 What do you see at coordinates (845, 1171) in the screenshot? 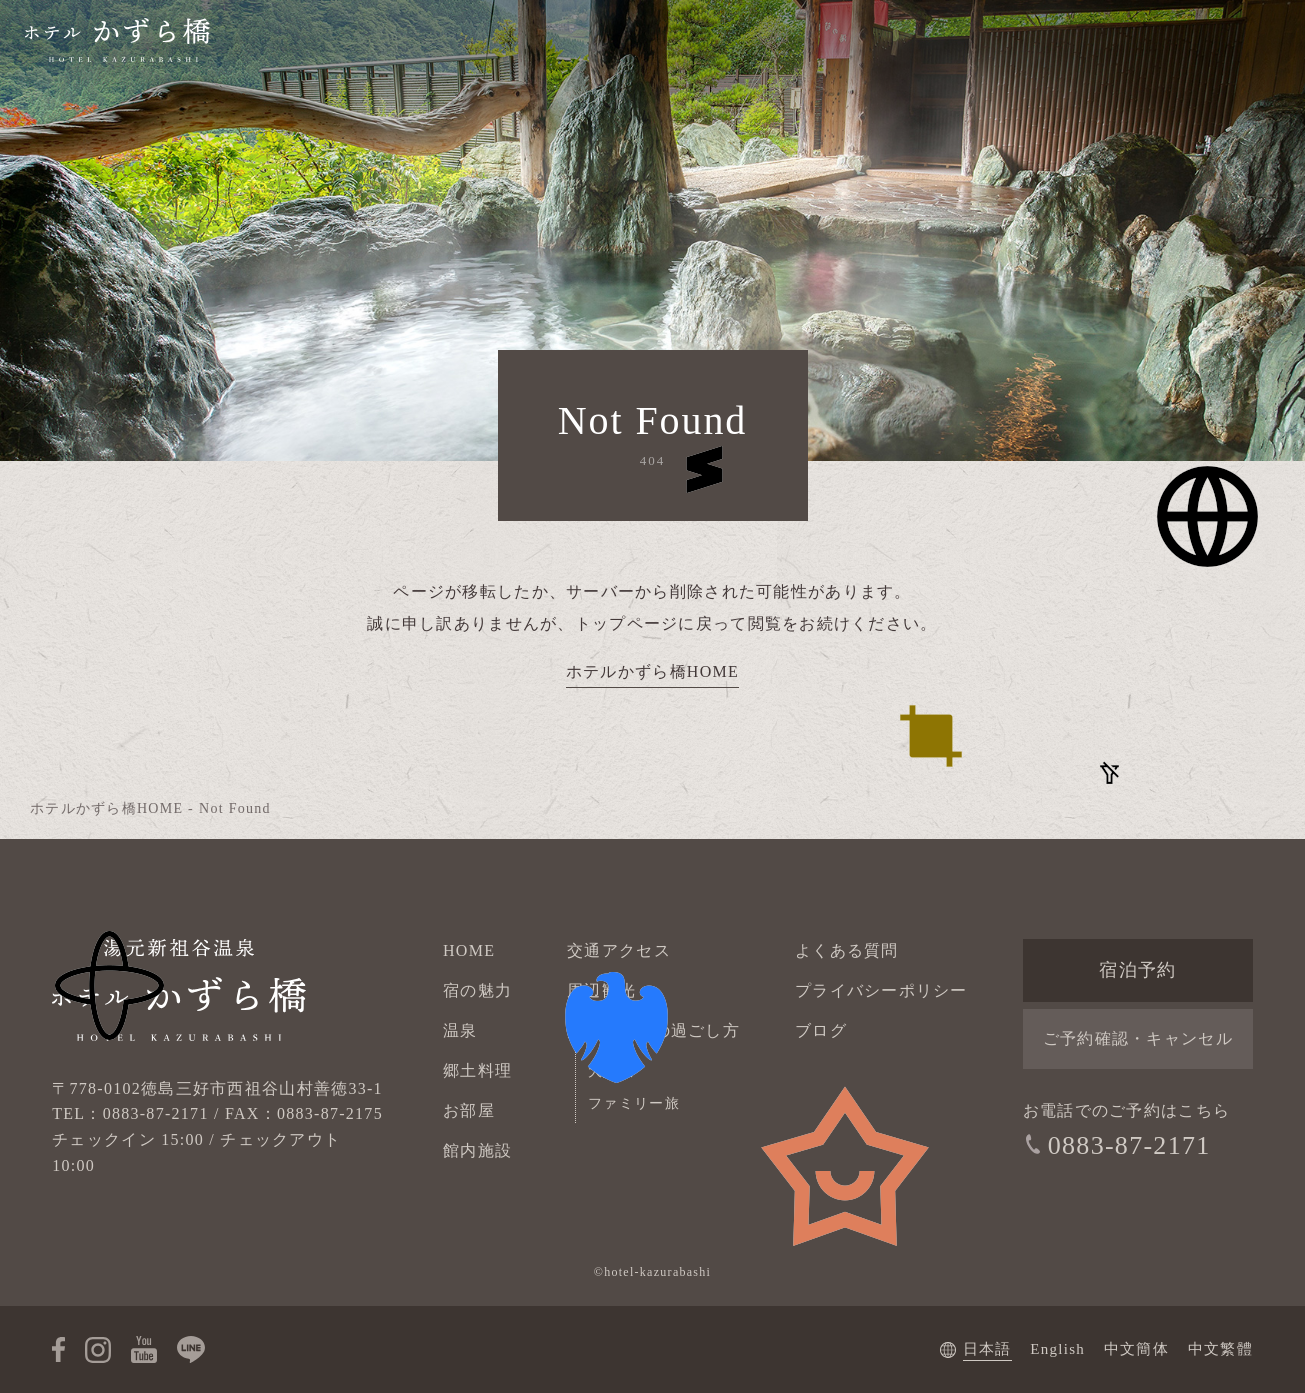
I see `mark as favorite with positive feedback` at bounding box center [845, 1171].